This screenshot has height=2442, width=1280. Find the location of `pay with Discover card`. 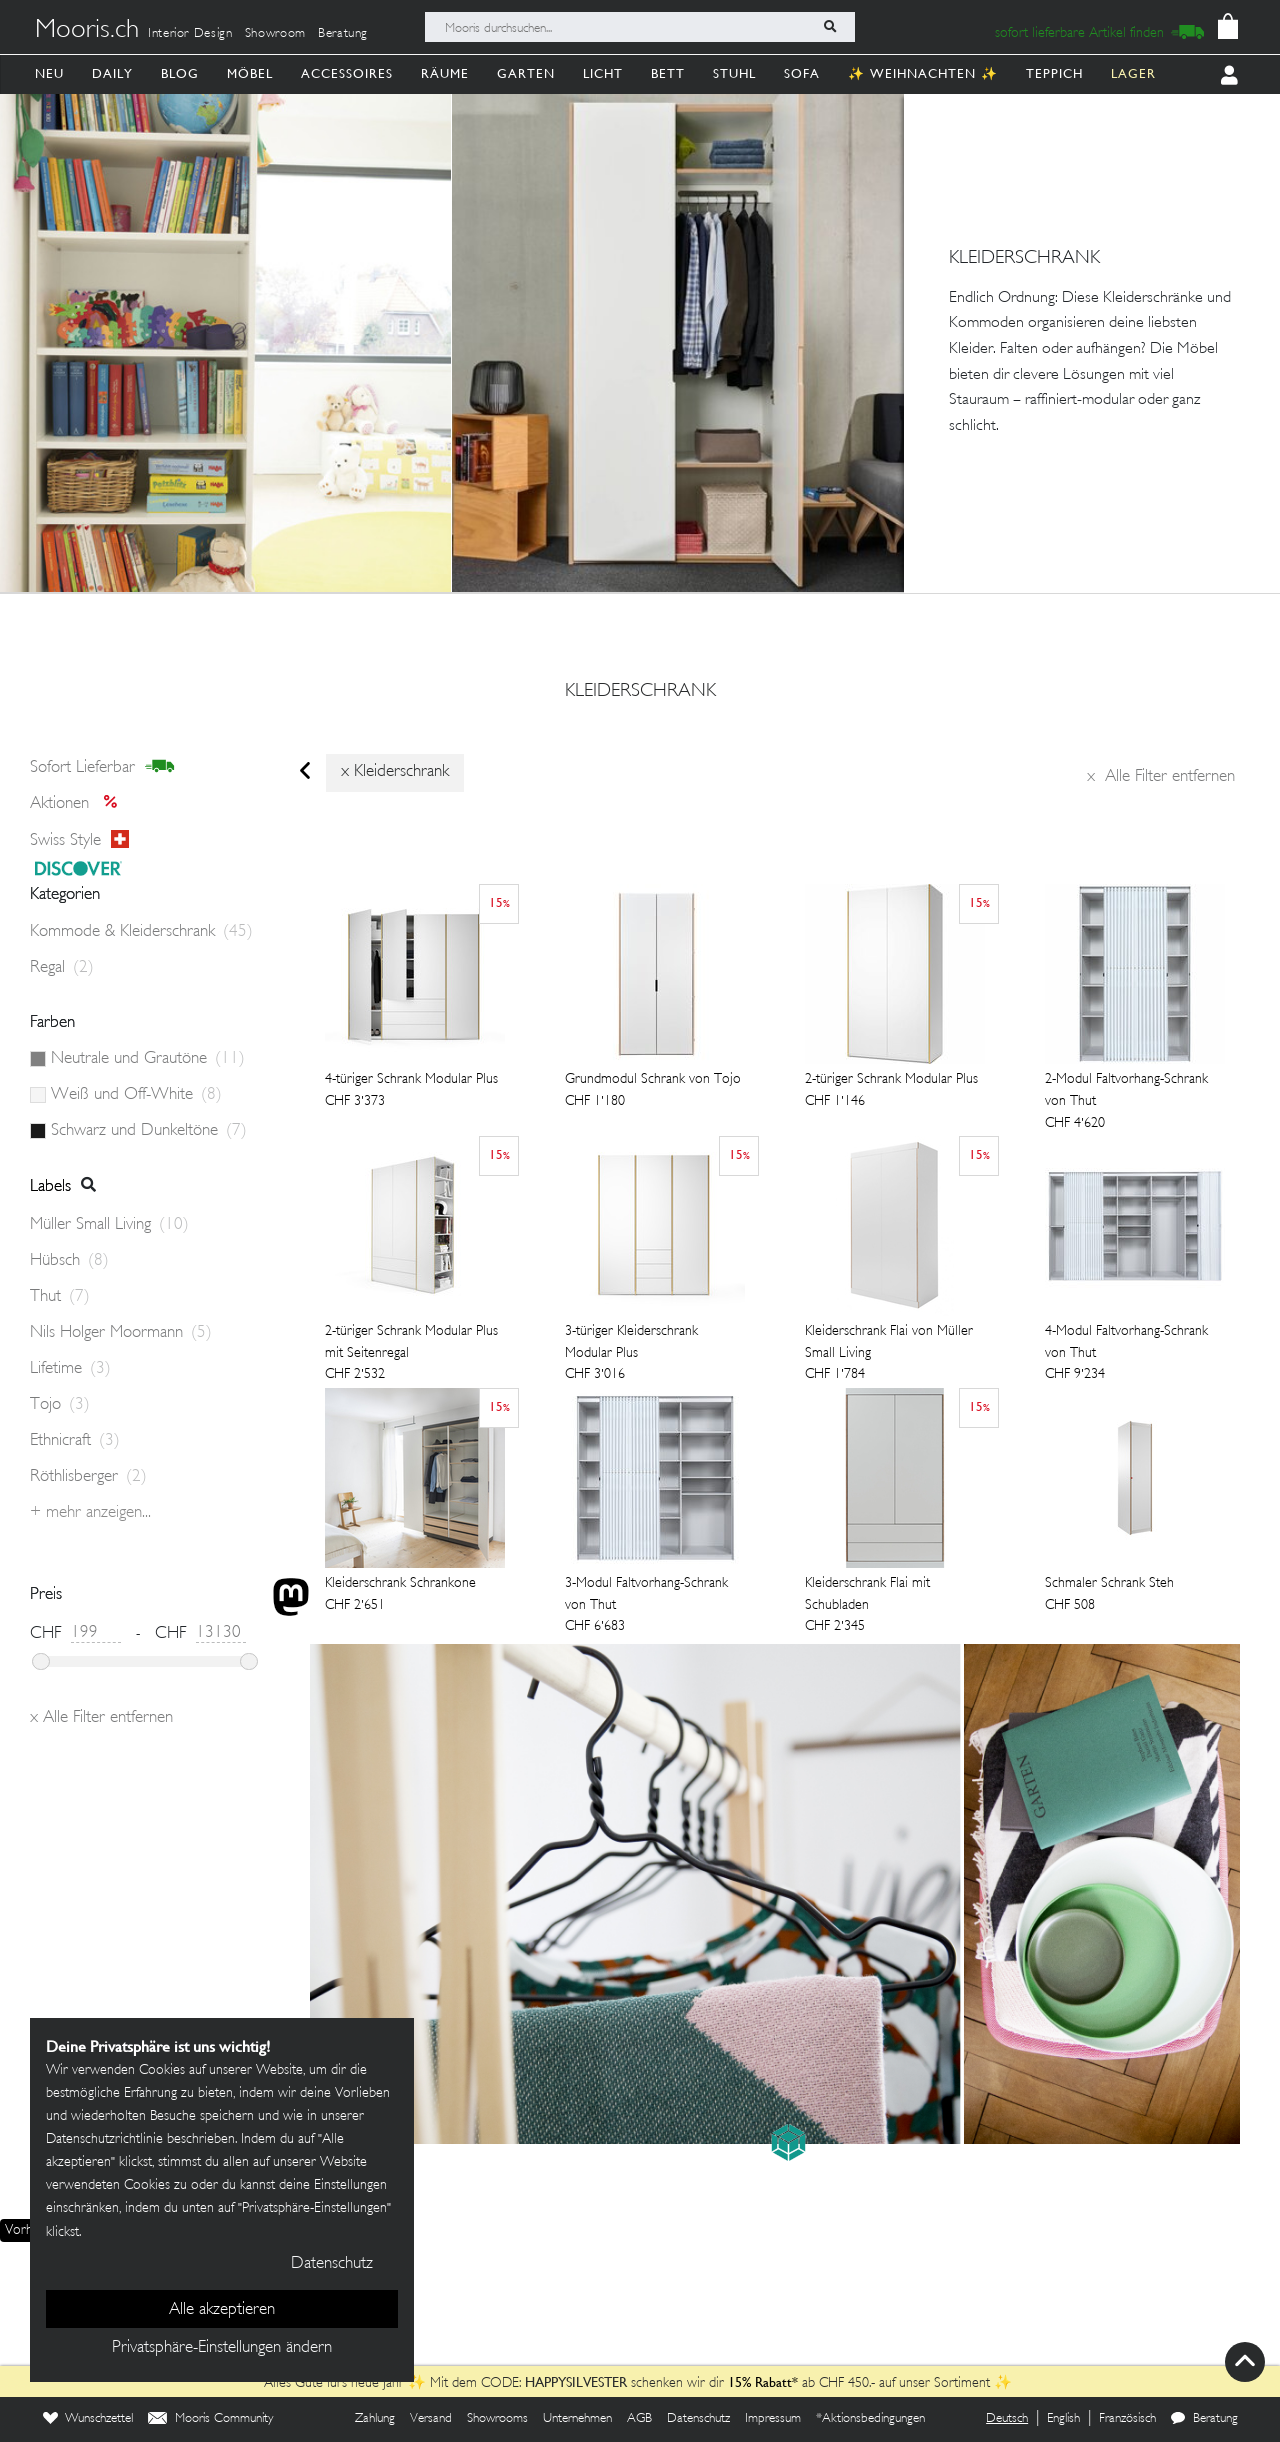

pay with Discover card is located at coordinates (78, 868).